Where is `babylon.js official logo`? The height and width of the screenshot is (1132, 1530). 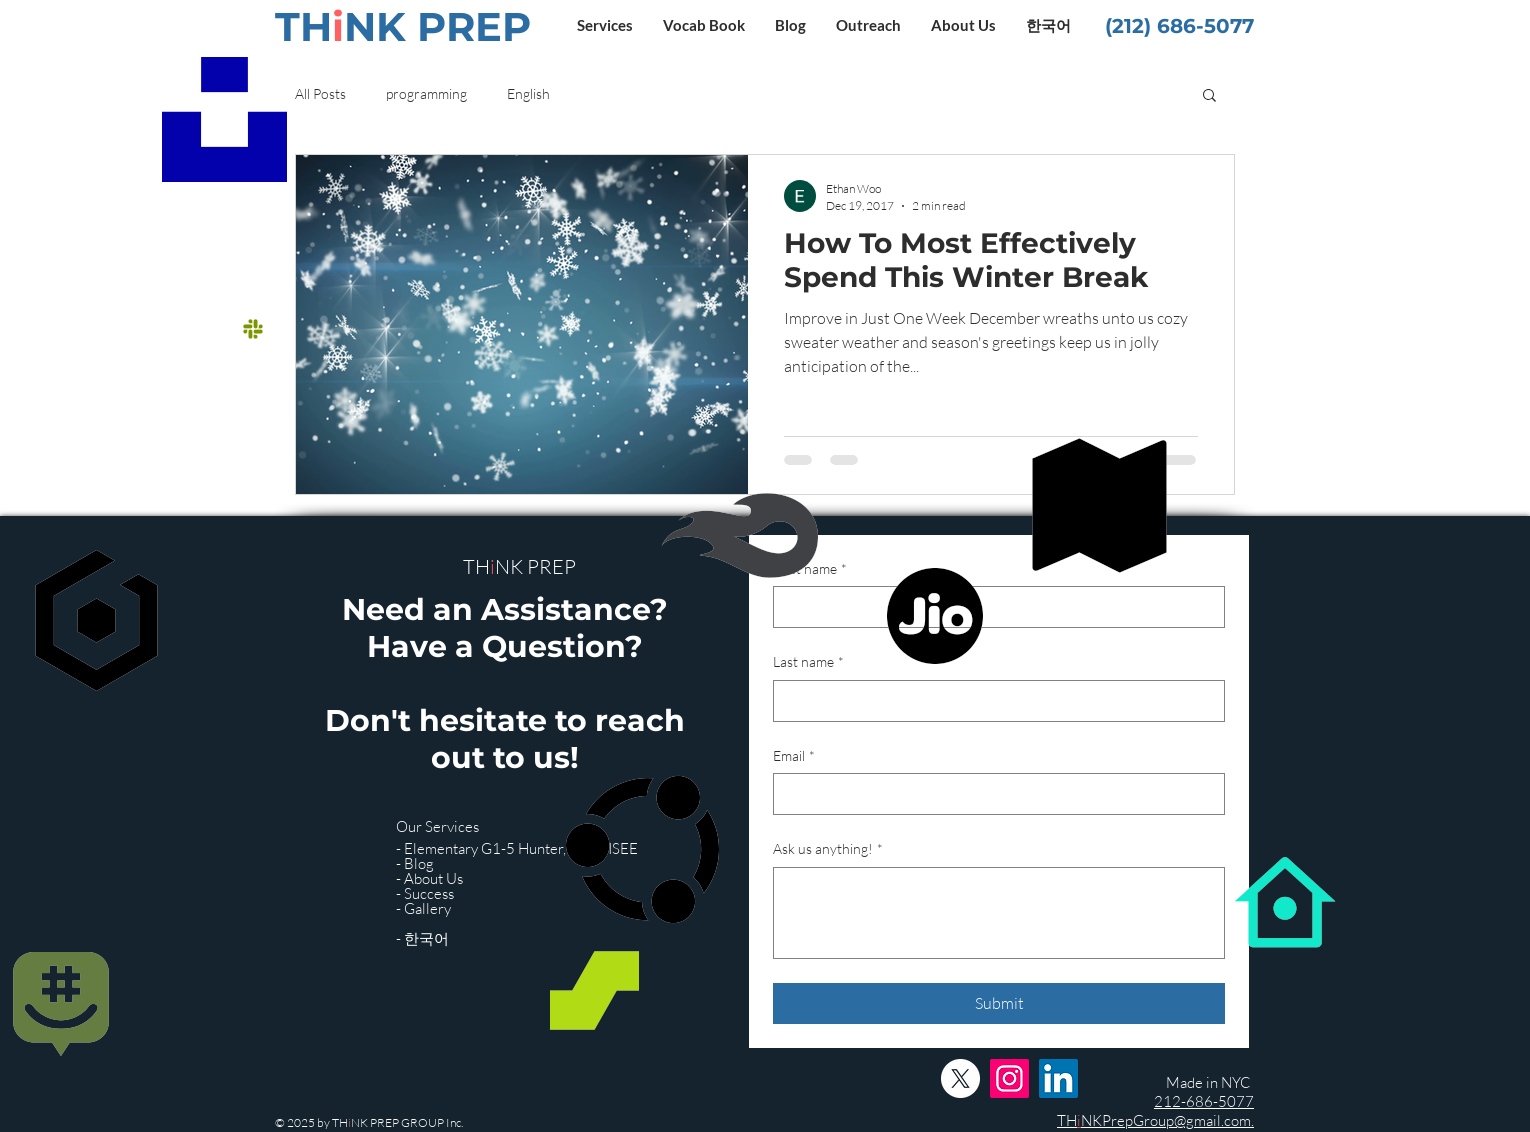
babylon.js official logo is located at coordinates (96, 620).